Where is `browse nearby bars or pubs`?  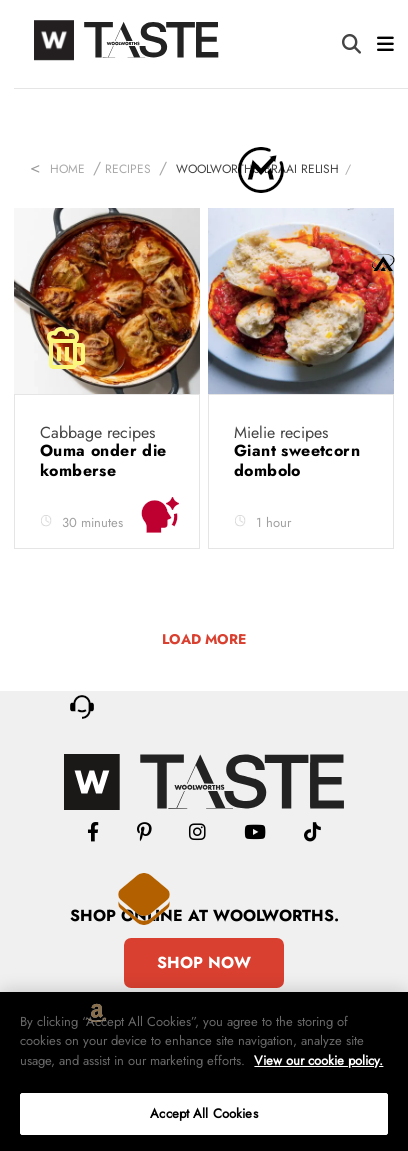 browse nearby bars or pubs is located at coordinates (67, 349).